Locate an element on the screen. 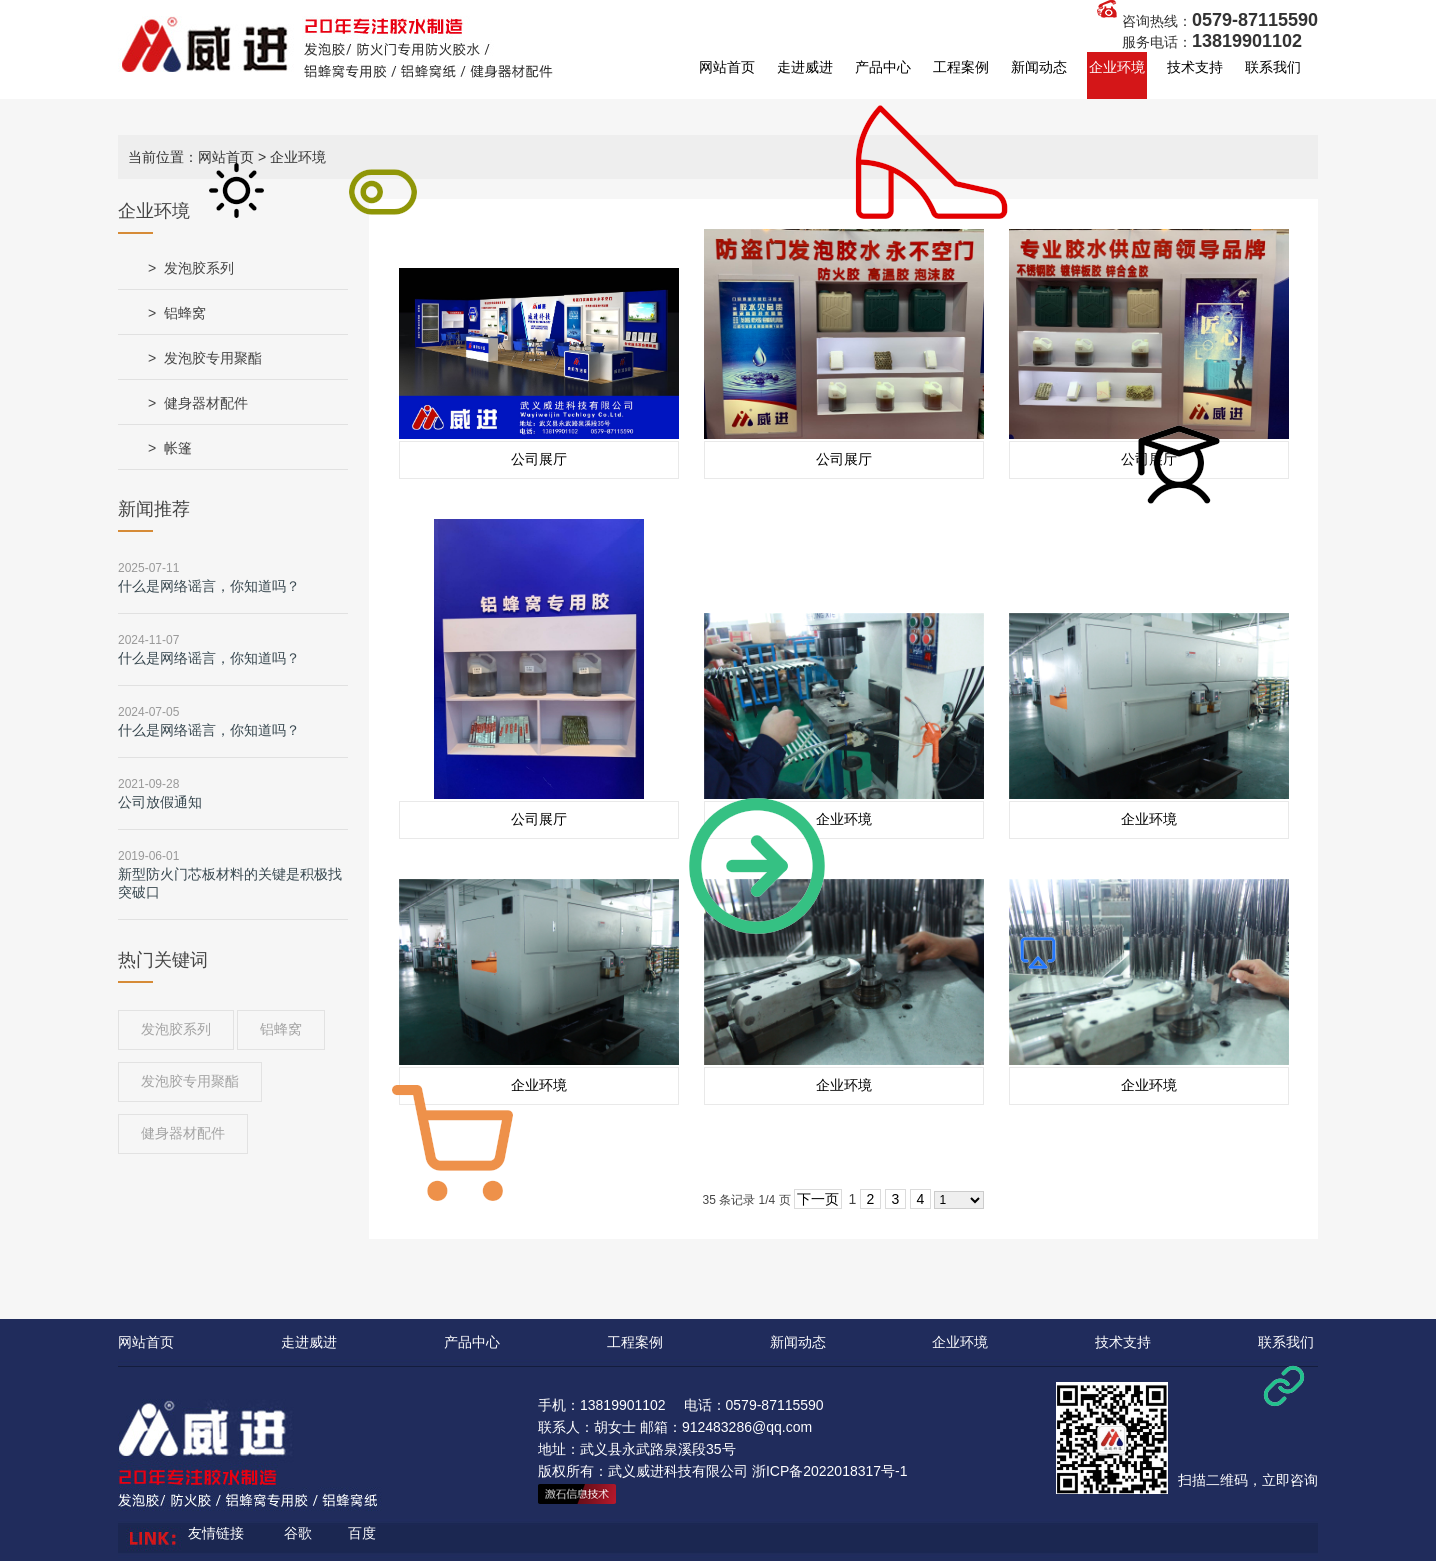 The height and width of the screenshot is (1561, 1436). view student profile is located at coordinates (1179, 466).